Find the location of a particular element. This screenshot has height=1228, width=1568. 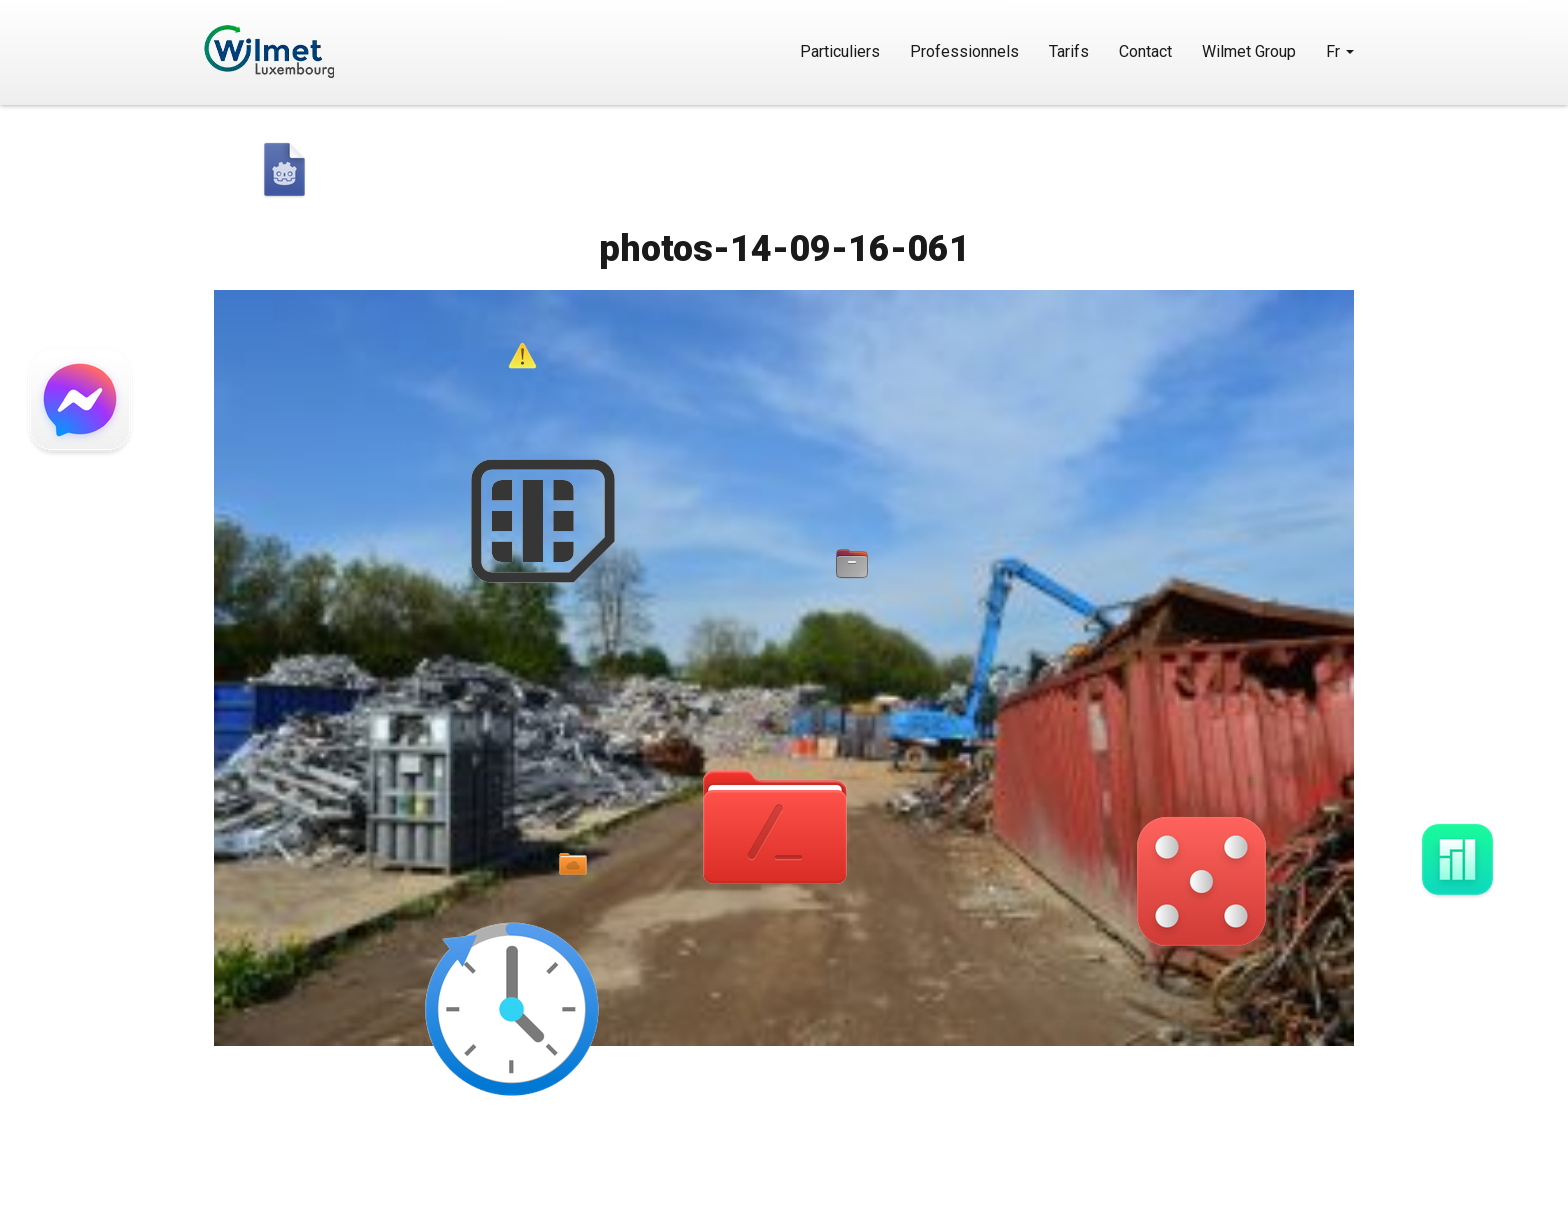

open tali dice game app is located at coordinates (1201, 881).